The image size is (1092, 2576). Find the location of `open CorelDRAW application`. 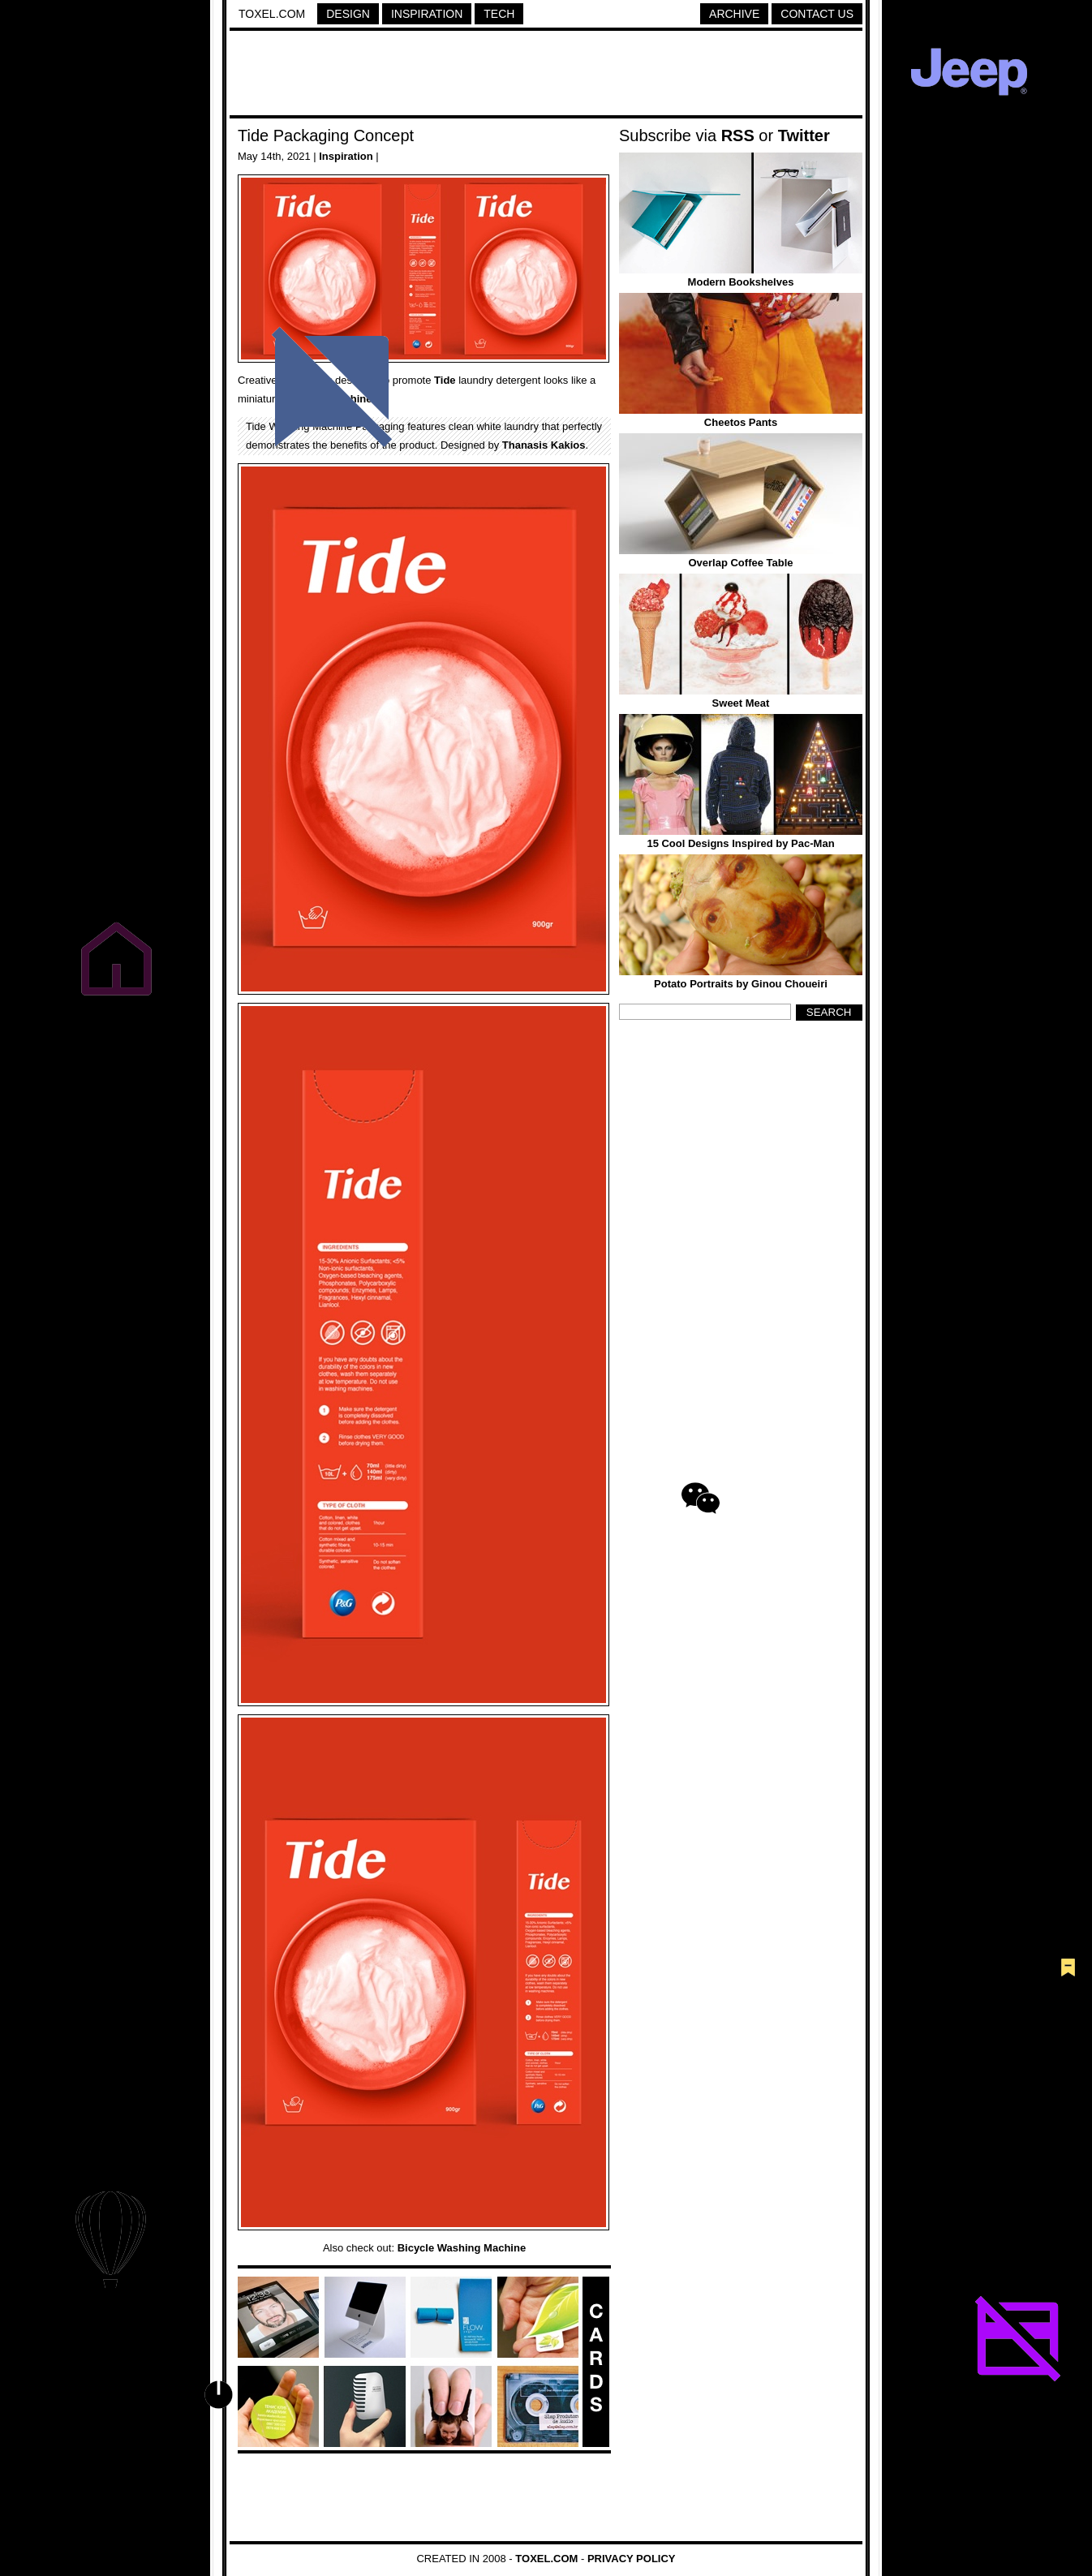

open CorelDRAW application is located at coordinates (110, 2239).